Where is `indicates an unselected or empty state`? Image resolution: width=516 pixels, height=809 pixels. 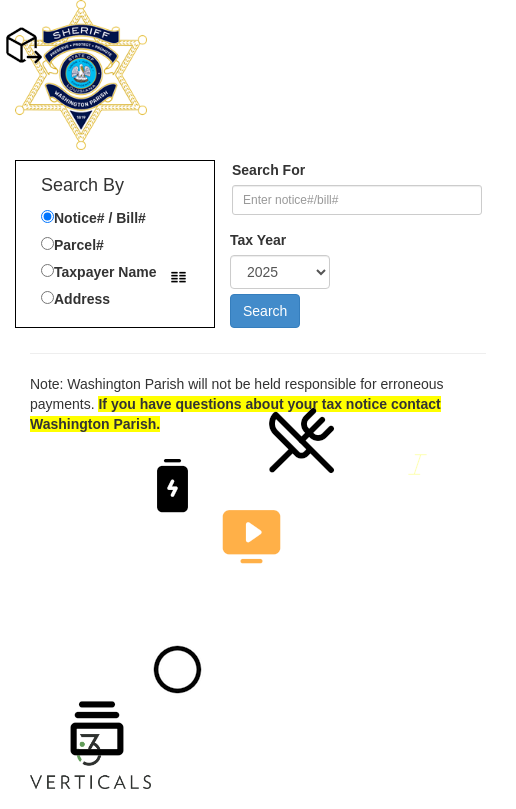 indicates an unselected or empty state is located at coordinates (177, 669).